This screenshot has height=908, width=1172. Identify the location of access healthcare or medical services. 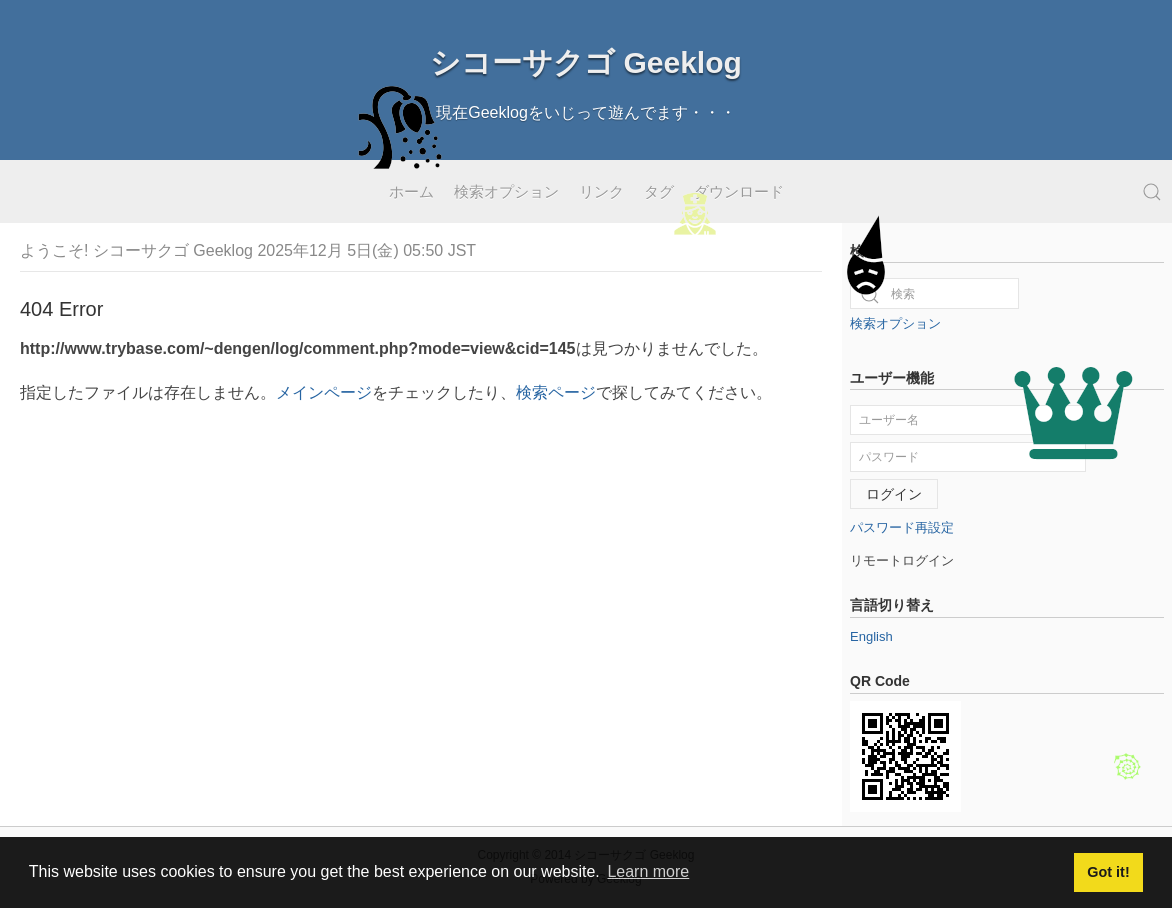
(695, 214).